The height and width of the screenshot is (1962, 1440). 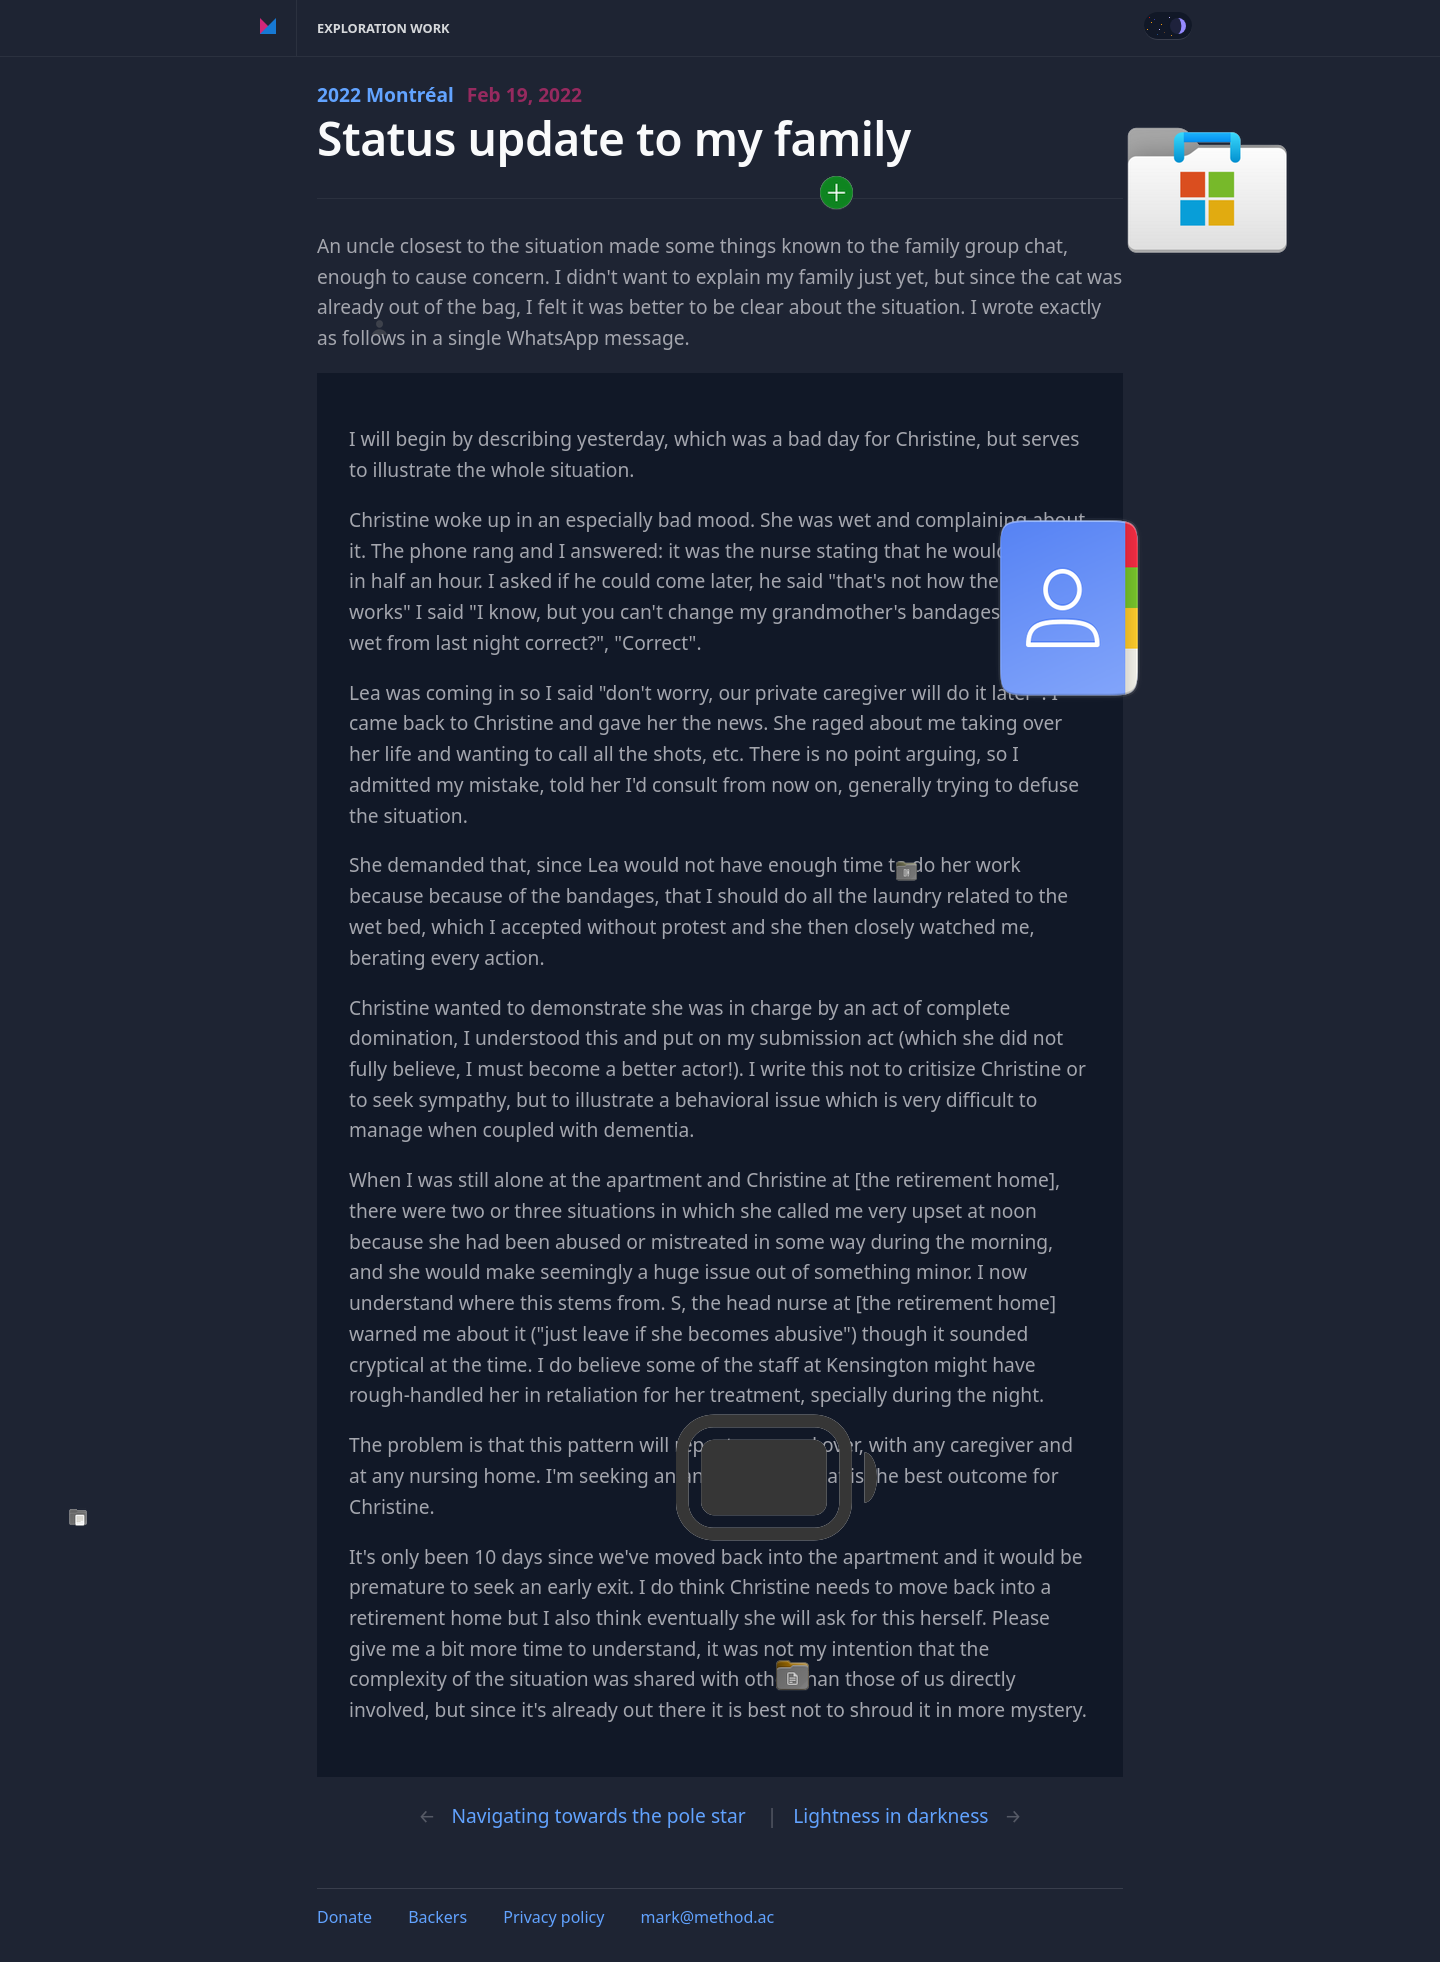 I want to click on open microsoft store downloads folder, so click(x=1206, y=194).